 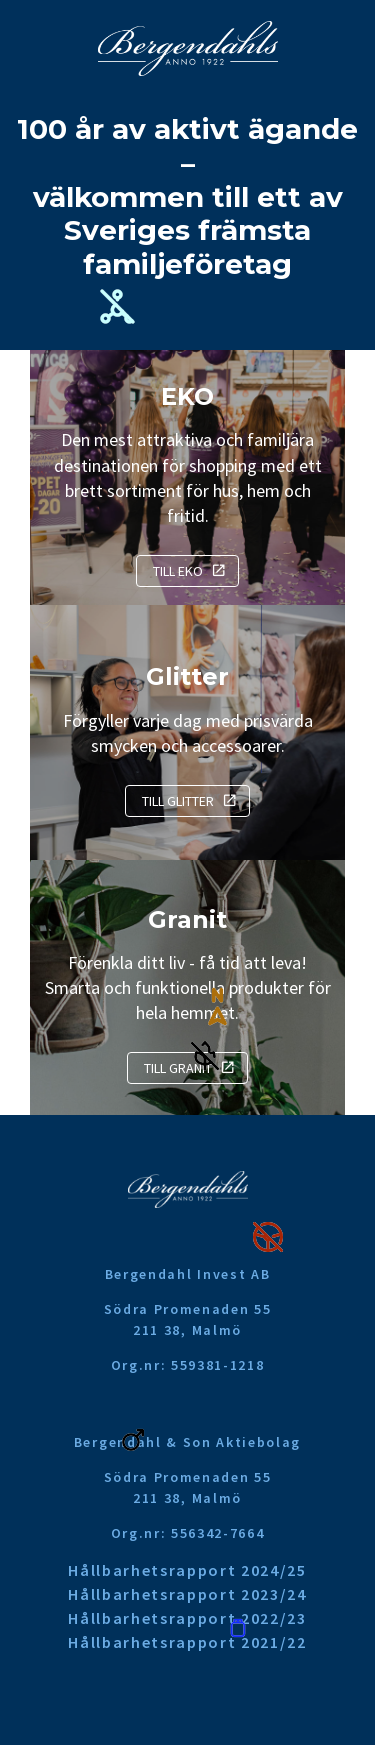 What do you see at coordinates (238, 1628) in the screenshot?
I see `store or manage saved items` at bounding box center [238, 1628].